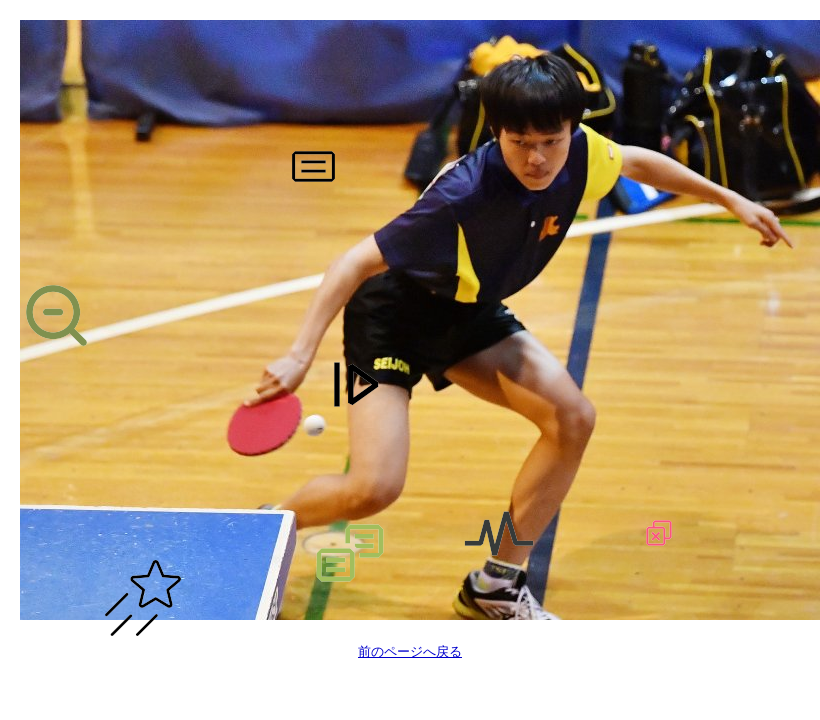 This screenshot has height=720, width=820. What do you see at coordinates (313, 166) in the screenshot?
I see `indicates a constant value in code` at bounding box center [313, 166].